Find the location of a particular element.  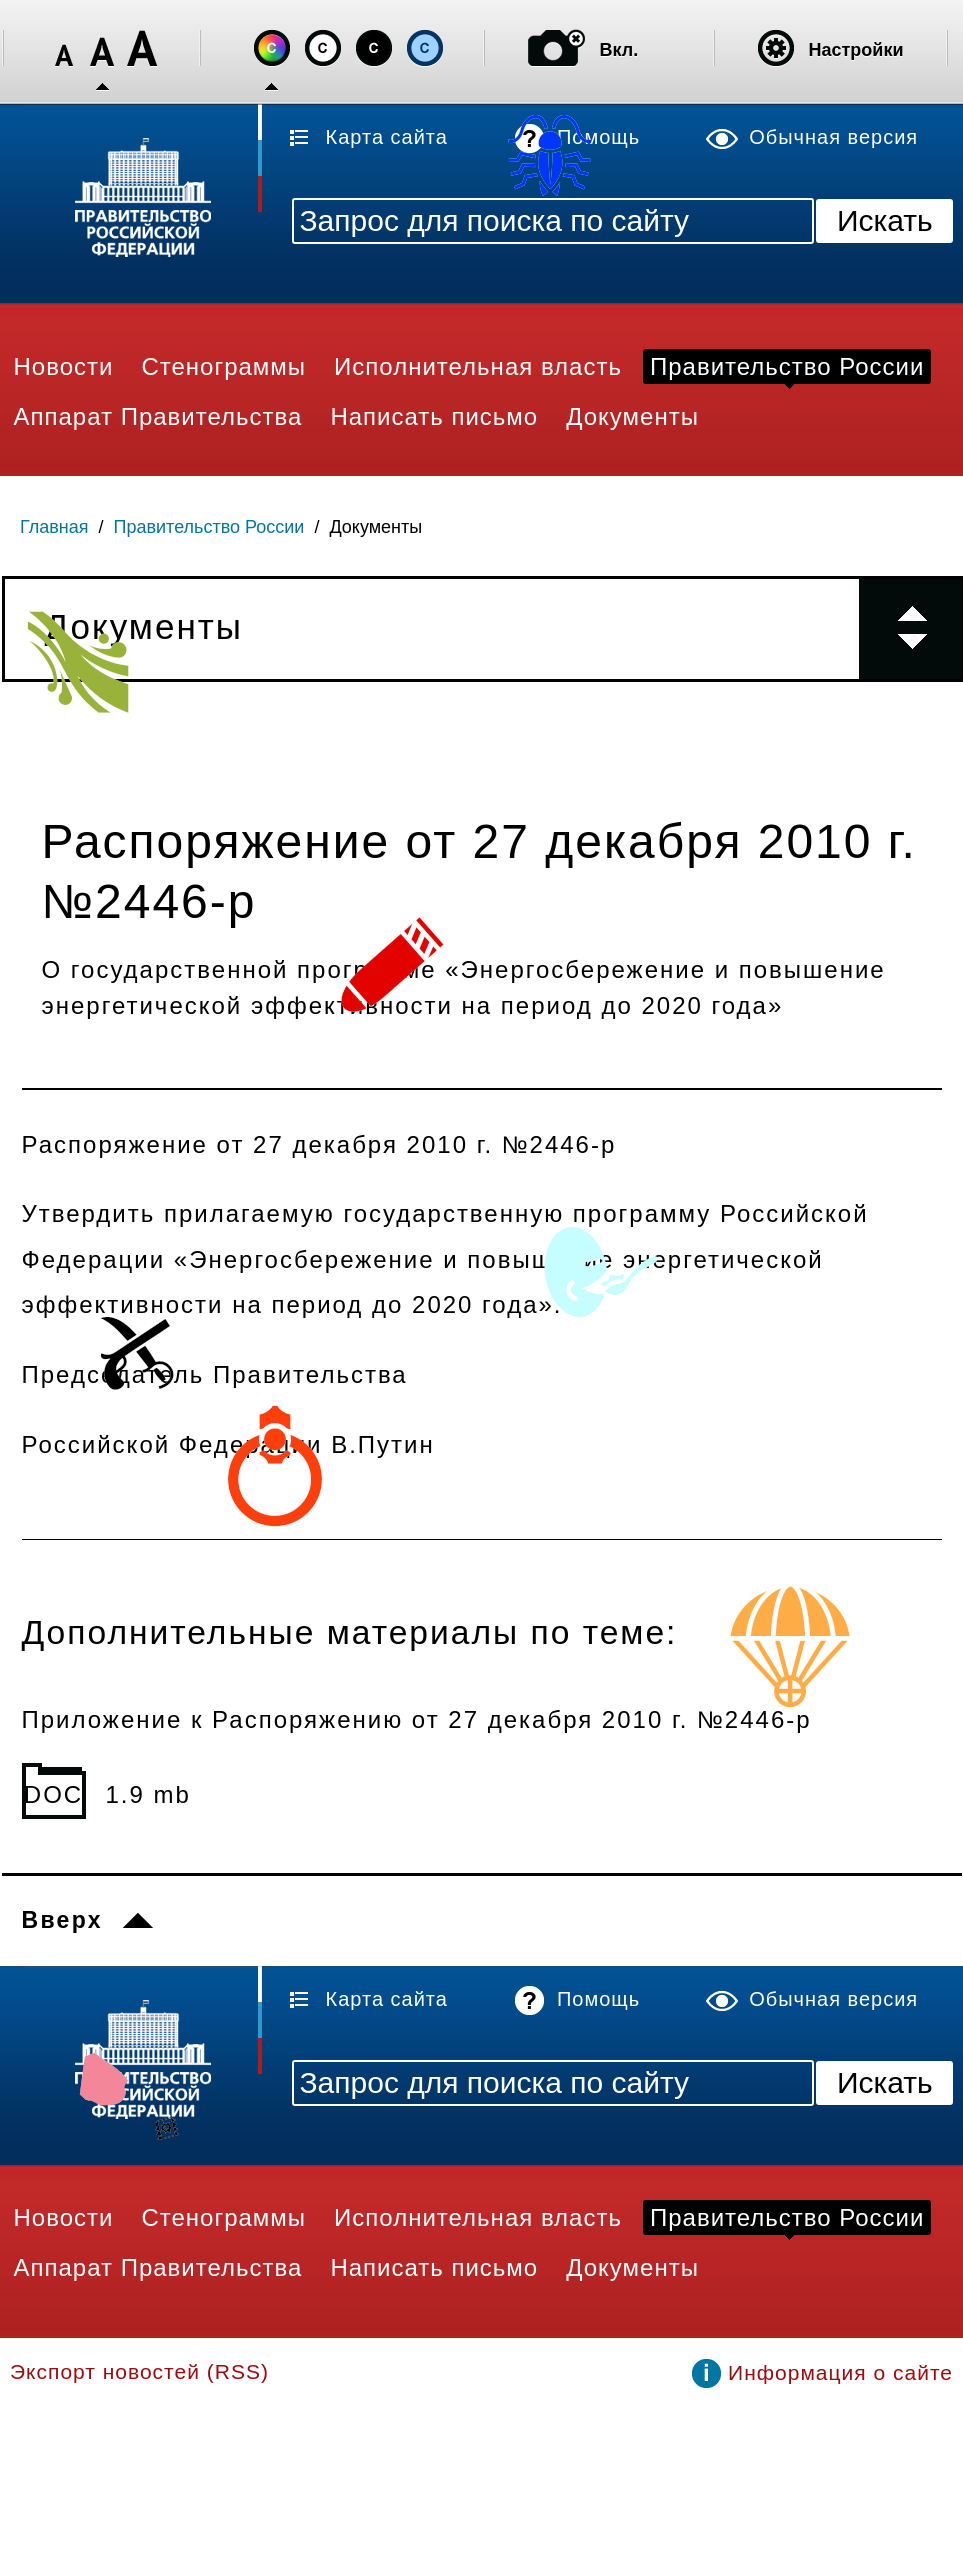

indicates a bug or issue in the system is located at coordinates (549, 155).